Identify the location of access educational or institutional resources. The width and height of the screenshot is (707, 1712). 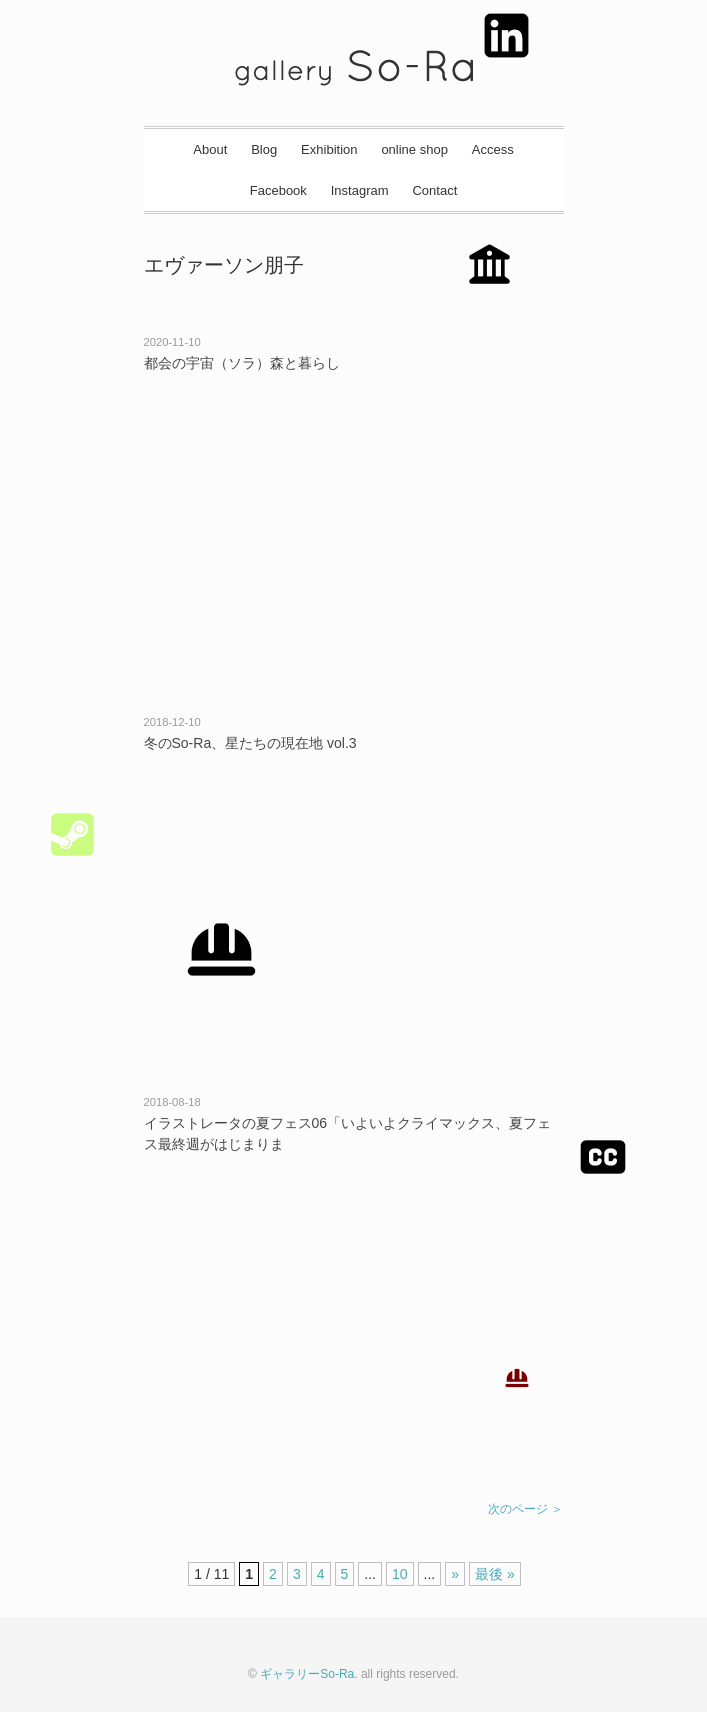
(489, 263).